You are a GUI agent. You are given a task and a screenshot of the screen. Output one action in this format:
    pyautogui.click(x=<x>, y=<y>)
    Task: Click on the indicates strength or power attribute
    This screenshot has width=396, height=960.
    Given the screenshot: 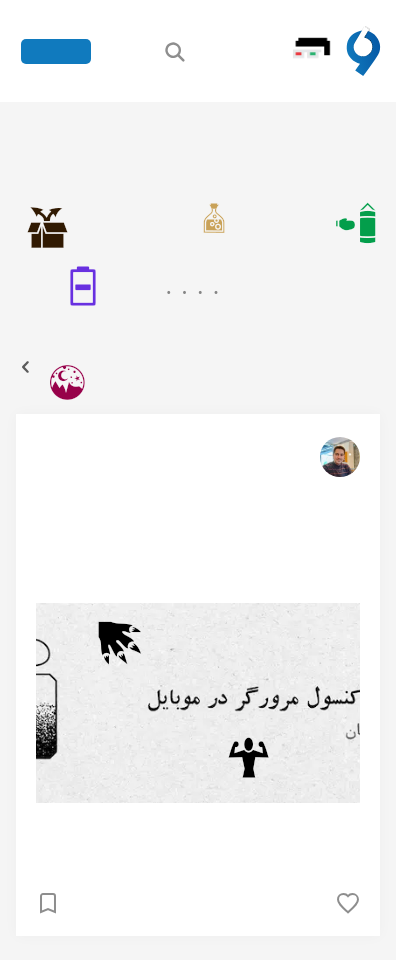 What is the action you would take?
    pyautogui.click(x=248, y=757)
    